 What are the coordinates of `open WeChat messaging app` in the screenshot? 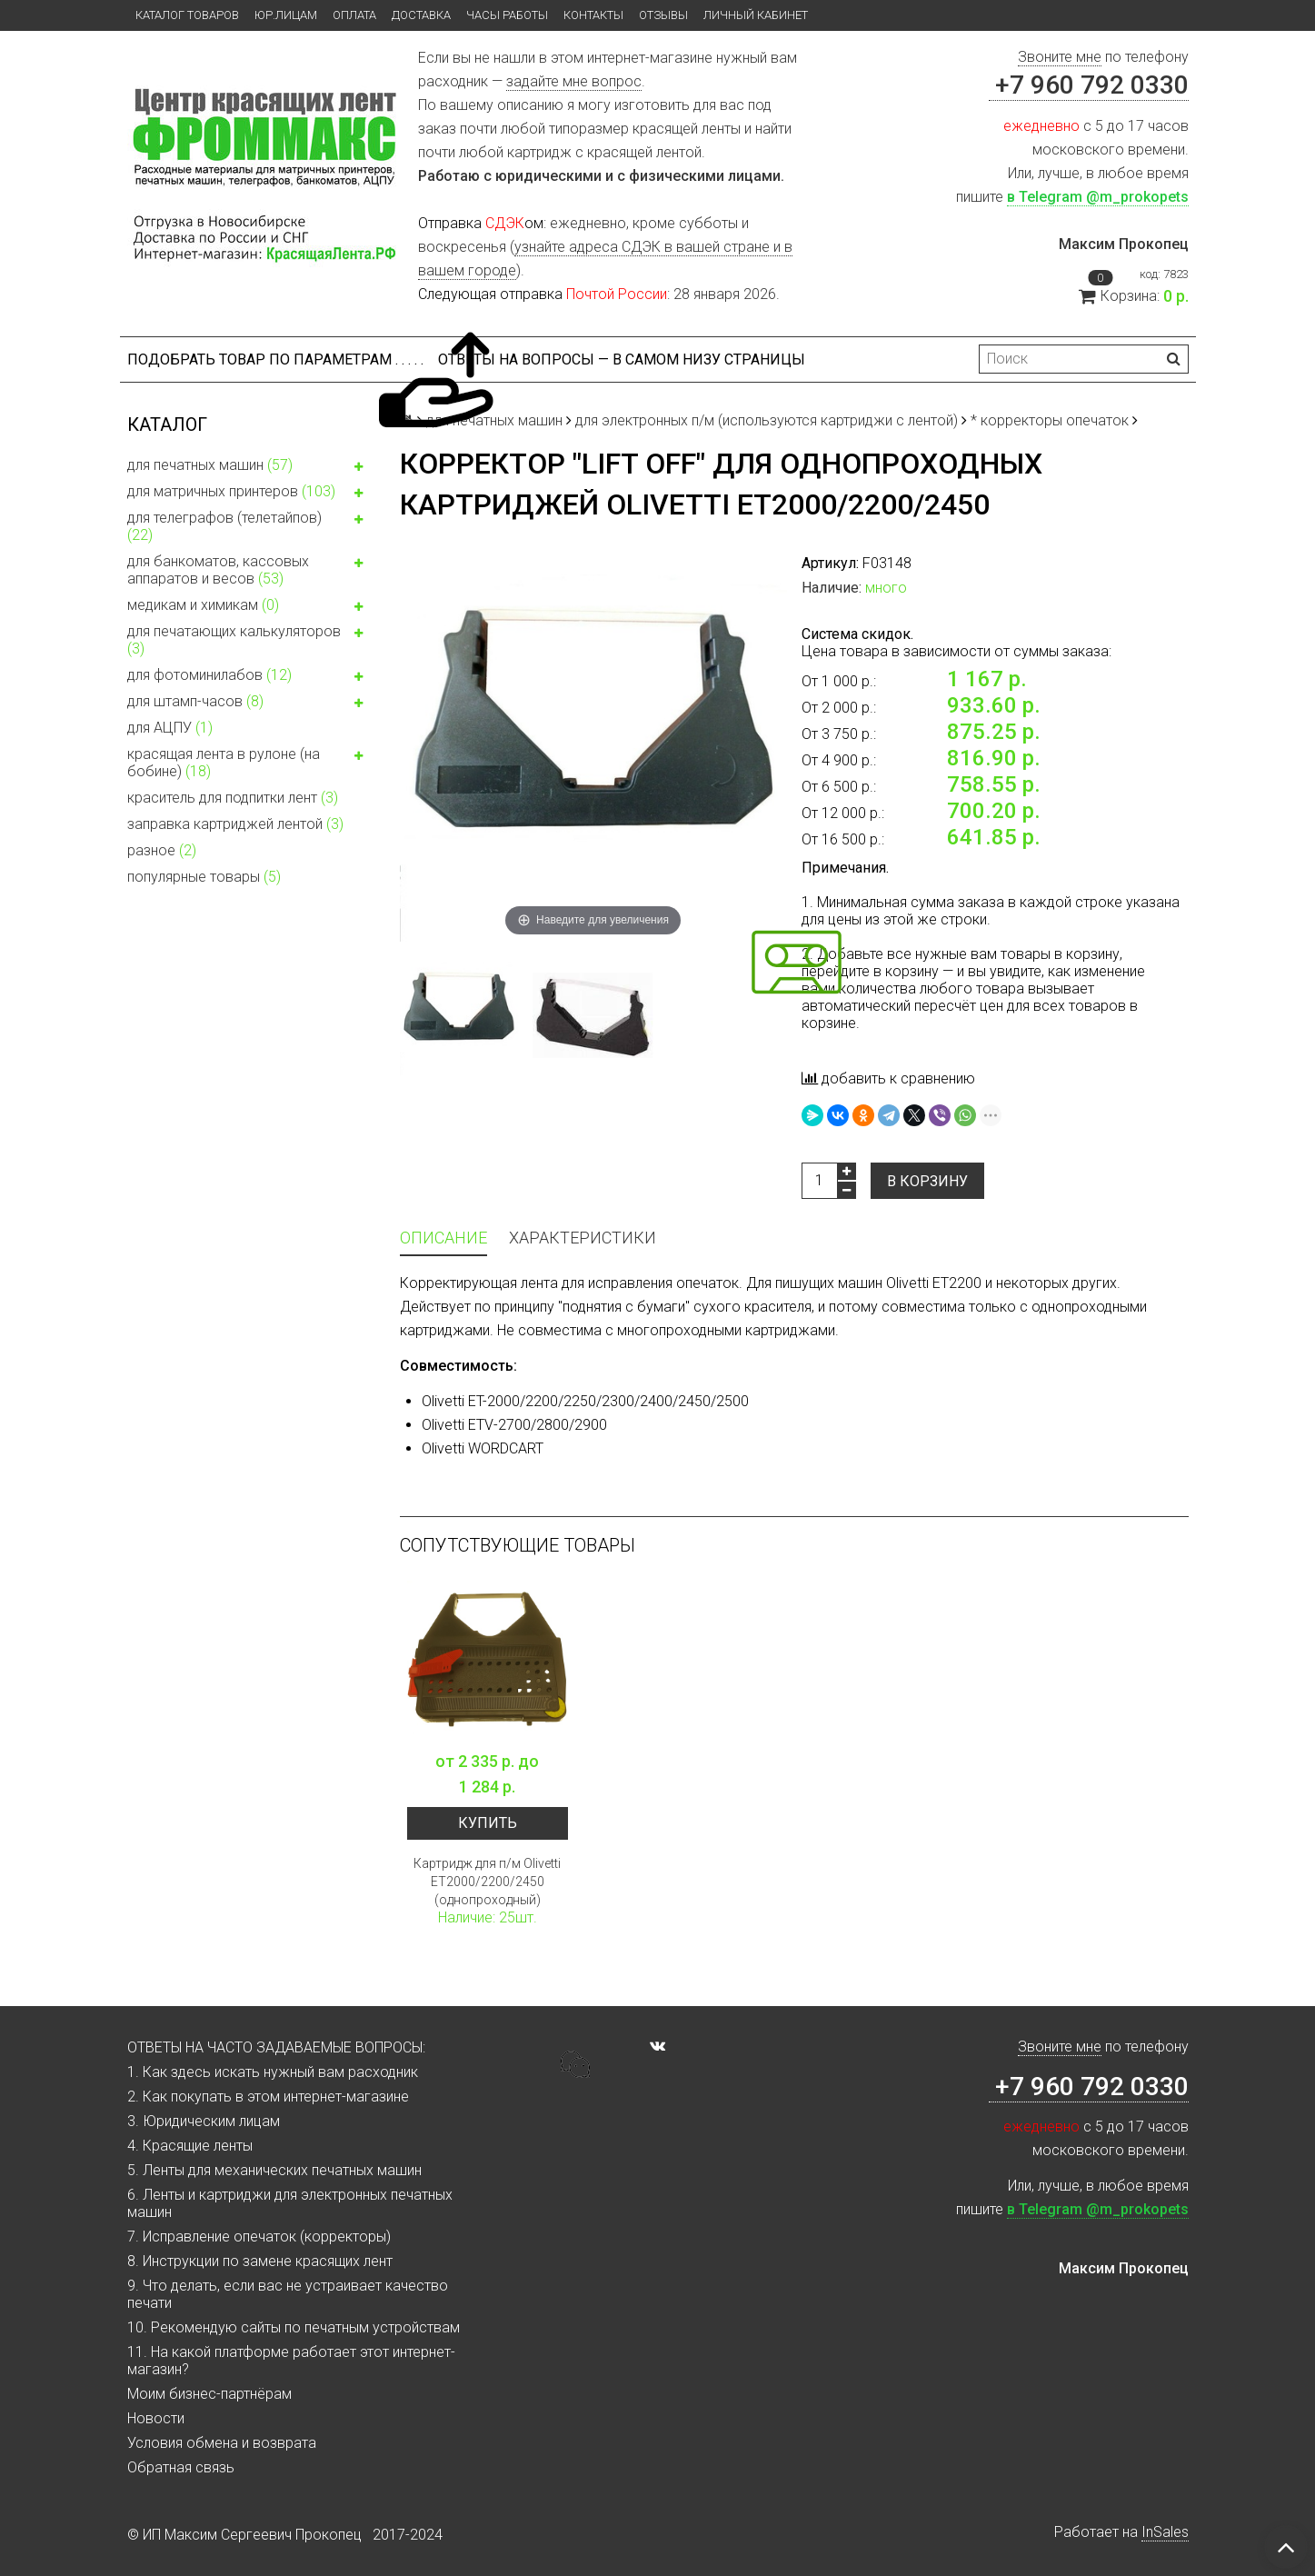 It's located at (575, 2064).